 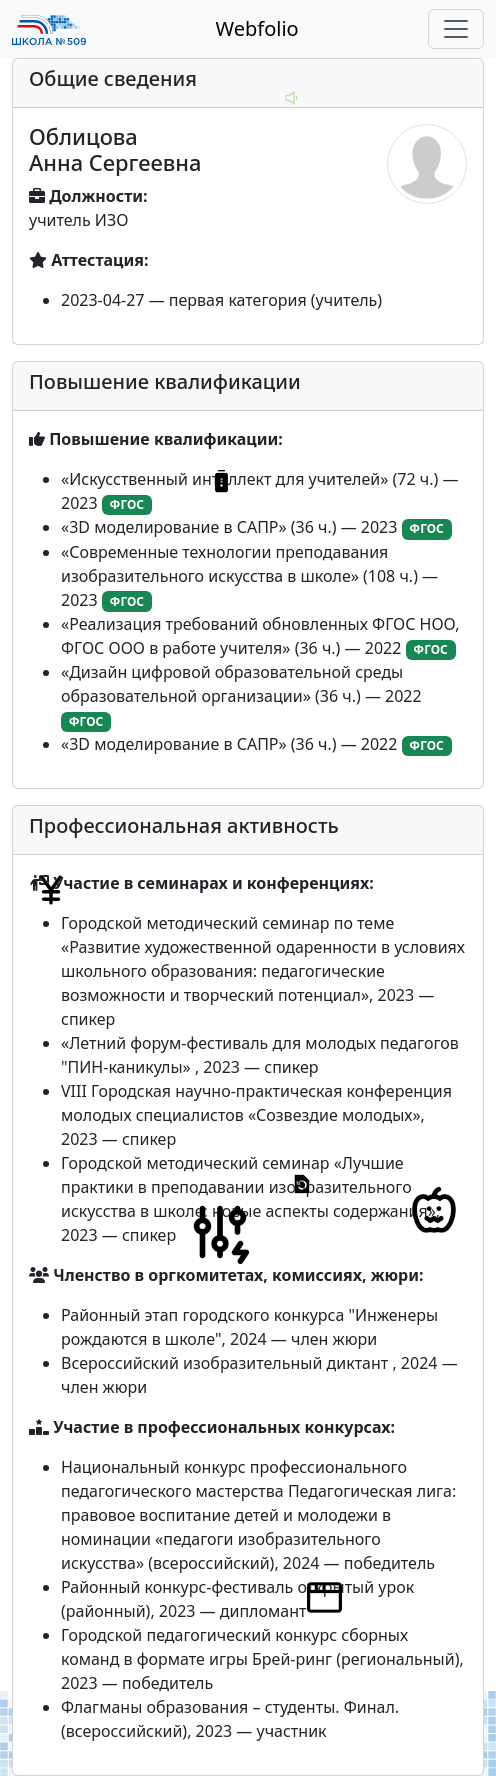 What do you see at coordinates (221, 481) in the screenshot?
I see `indicates low battery warning` at bounding box center [221, 481].